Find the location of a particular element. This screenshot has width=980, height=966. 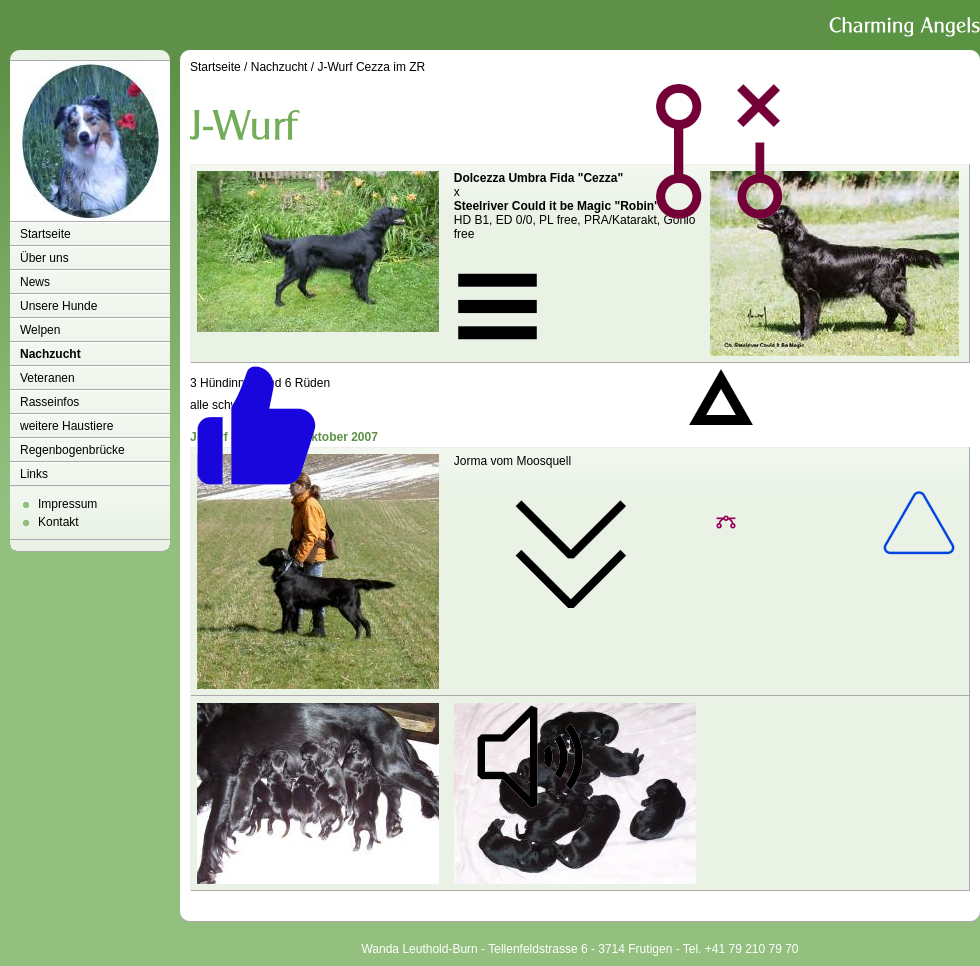

unmute audio or restore sound is located at coordinates (530, 758).